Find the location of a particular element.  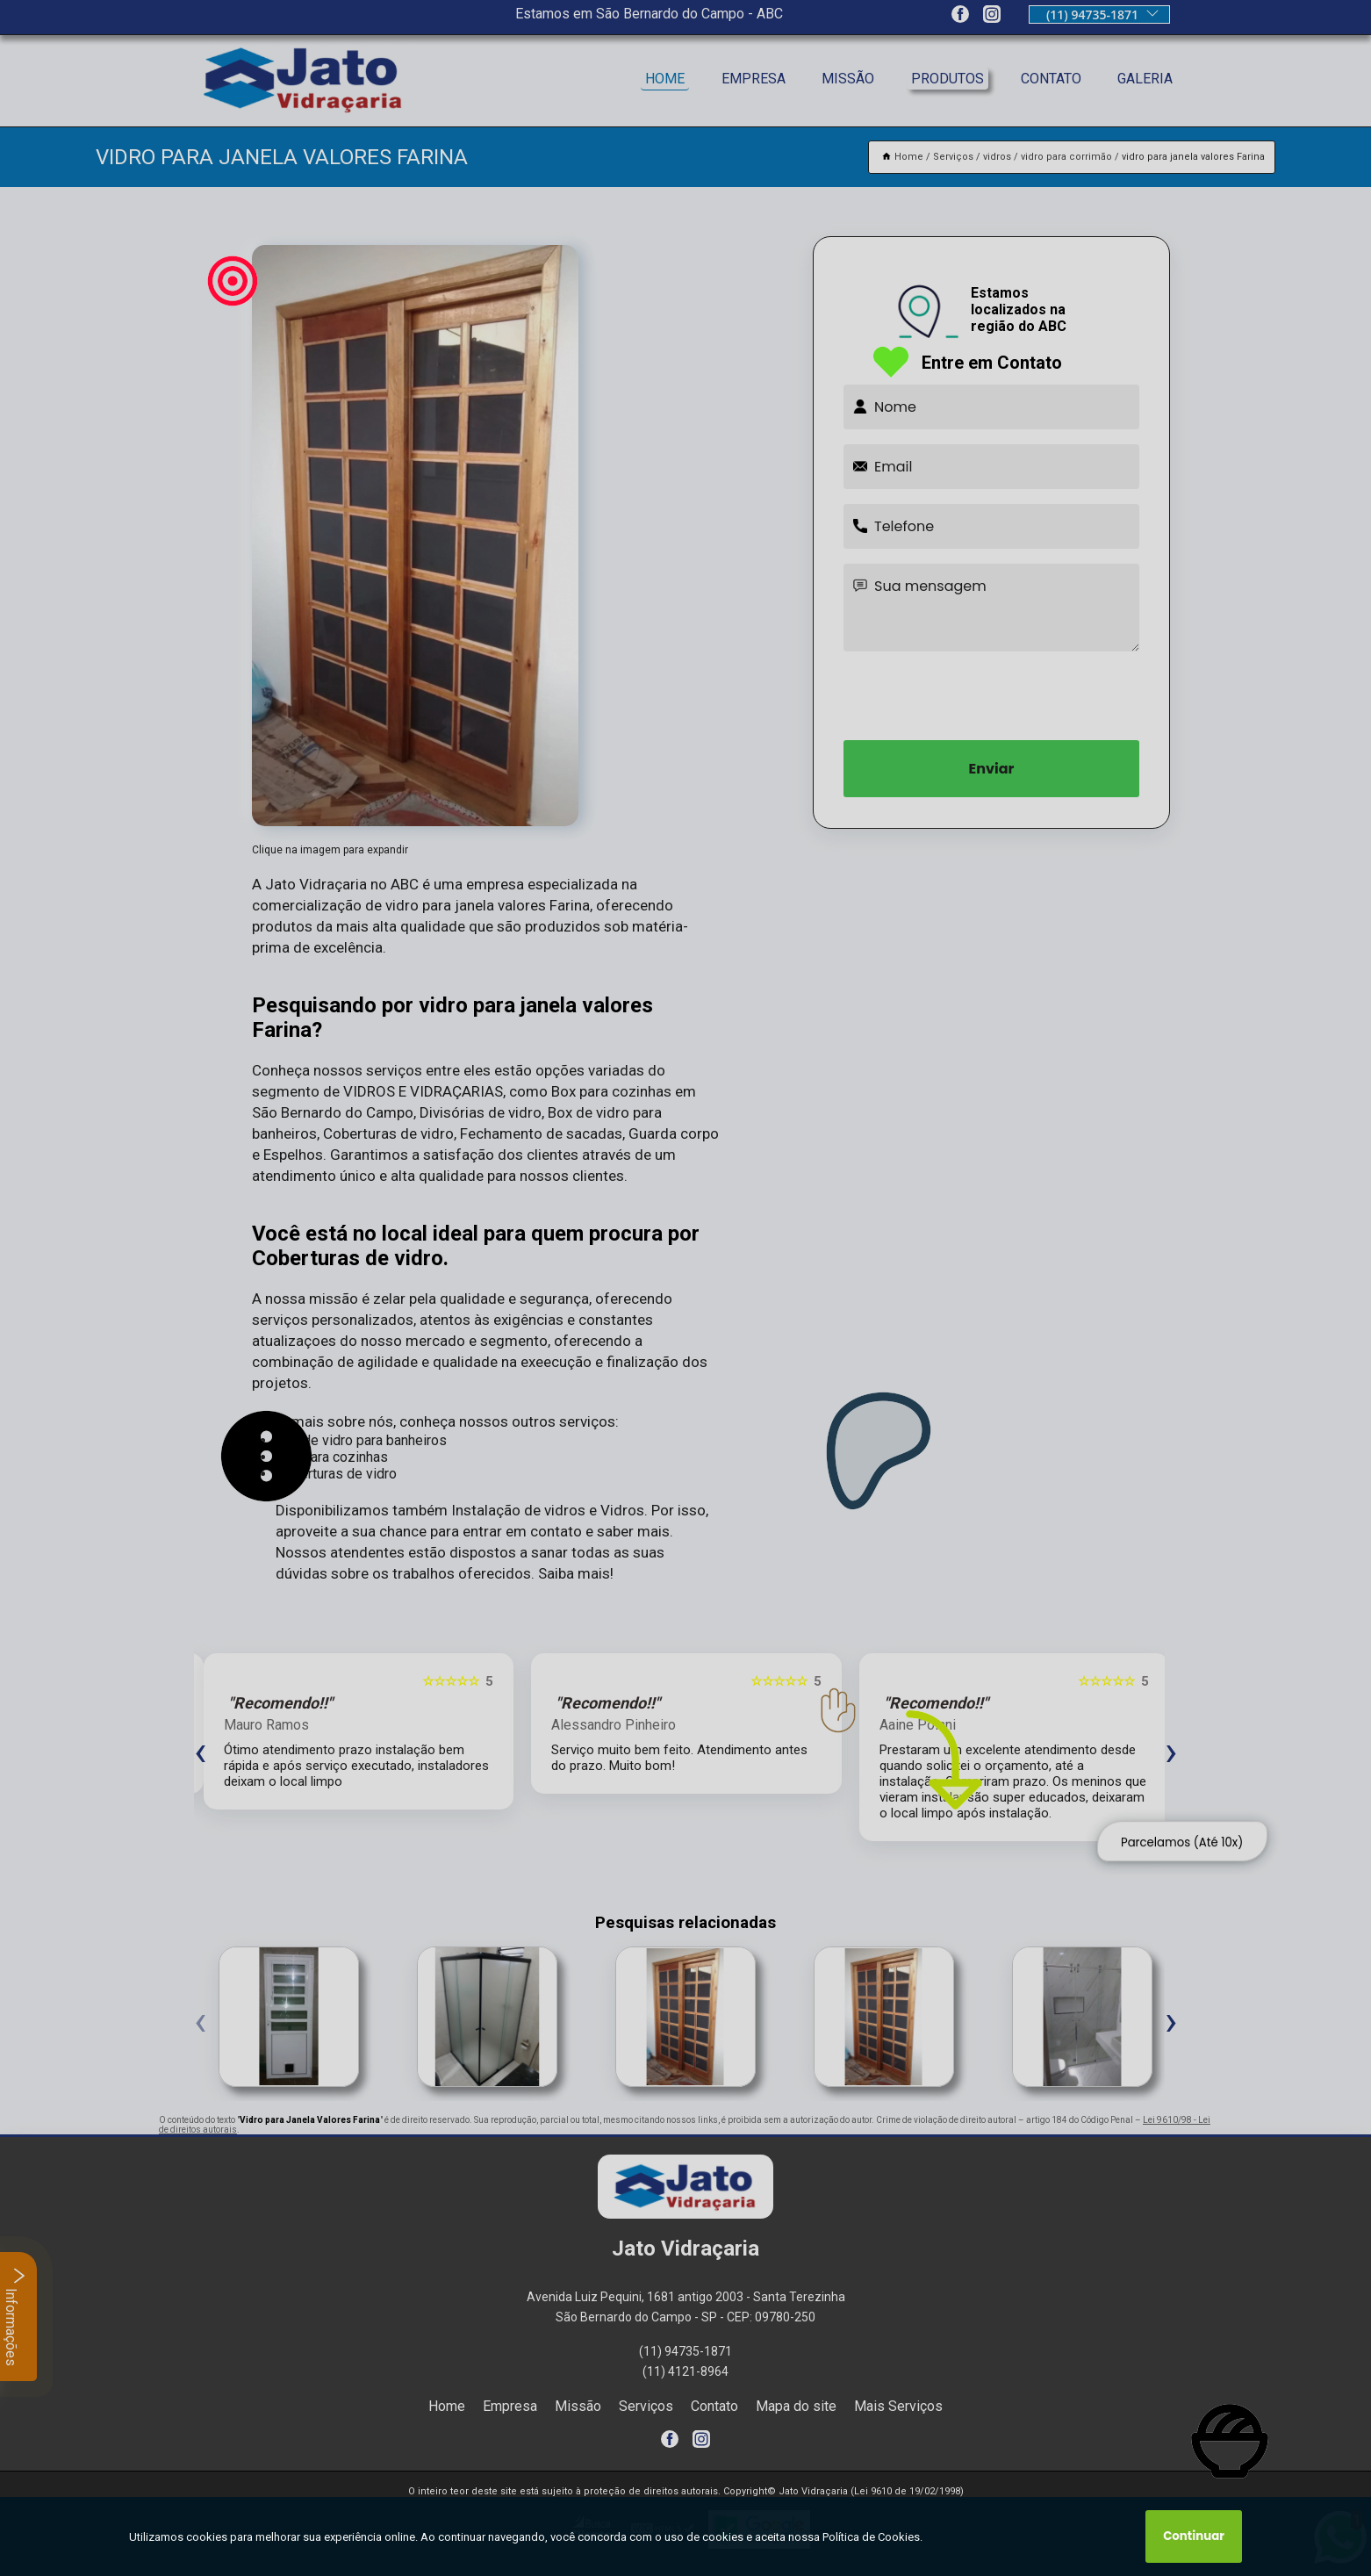

view food or meal options is located at coordinates (1230, 2443).